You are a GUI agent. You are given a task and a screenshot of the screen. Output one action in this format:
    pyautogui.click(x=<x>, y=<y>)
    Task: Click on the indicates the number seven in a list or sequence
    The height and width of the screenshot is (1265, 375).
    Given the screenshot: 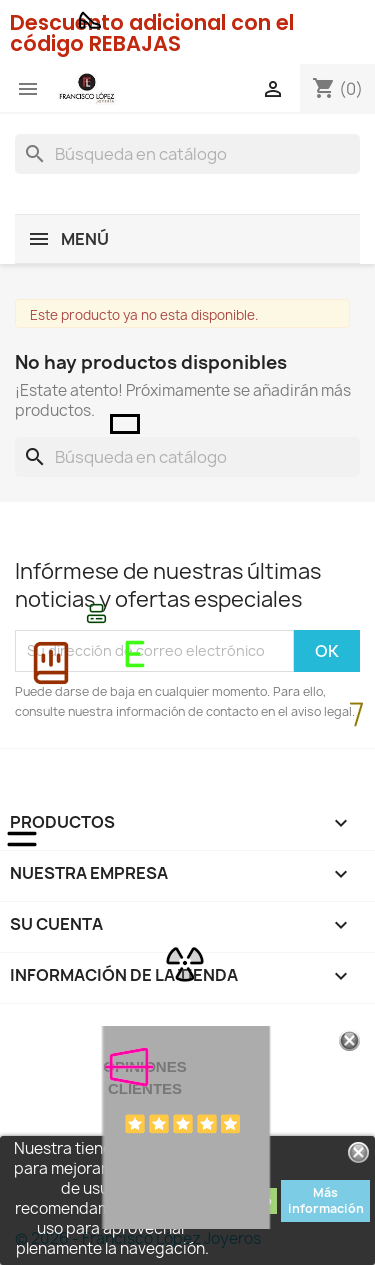 What is the action you would take?
    pyautogui.click(x=356, y=714)
    